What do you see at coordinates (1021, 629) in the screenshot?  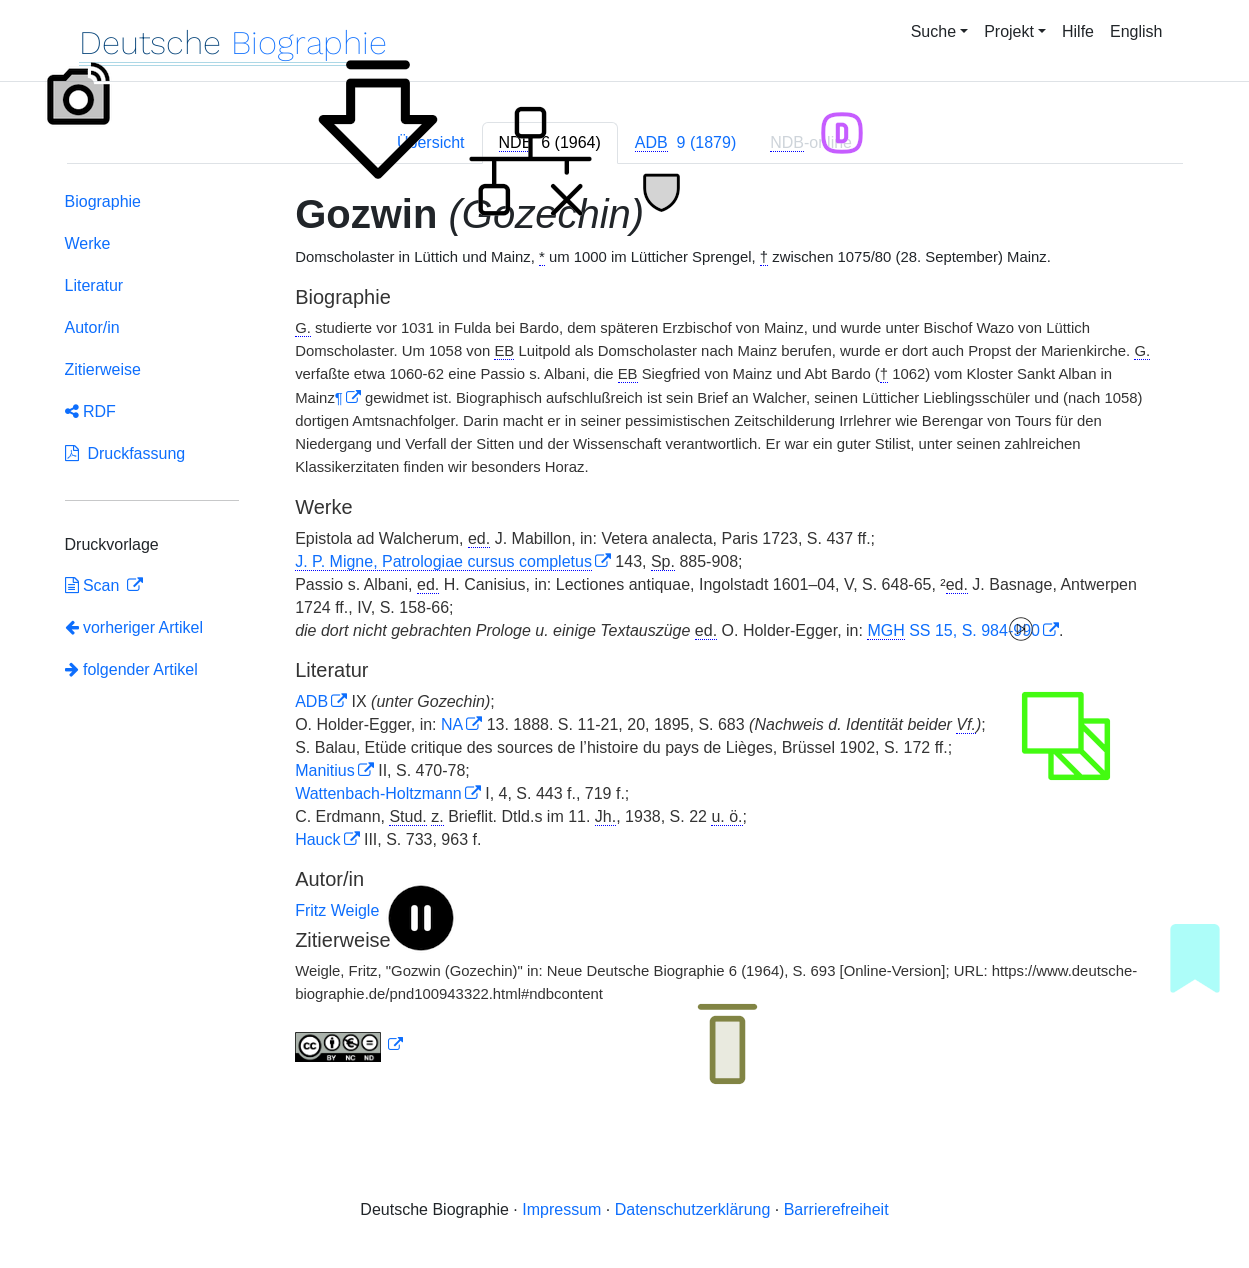 I see `skip to the next track` at bounding box center [1021, 629].